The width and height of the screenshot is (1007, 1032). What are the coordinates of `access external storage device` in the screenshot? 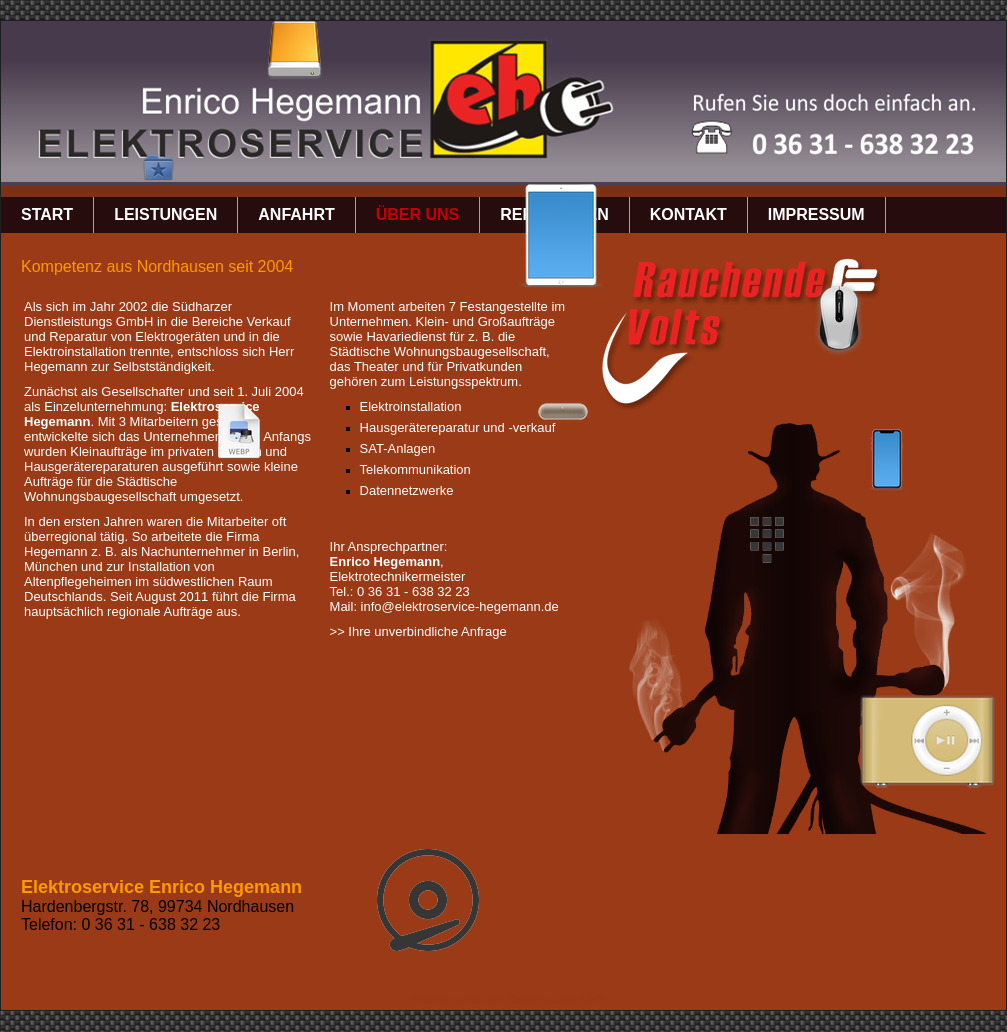 It's located at (294, 50).